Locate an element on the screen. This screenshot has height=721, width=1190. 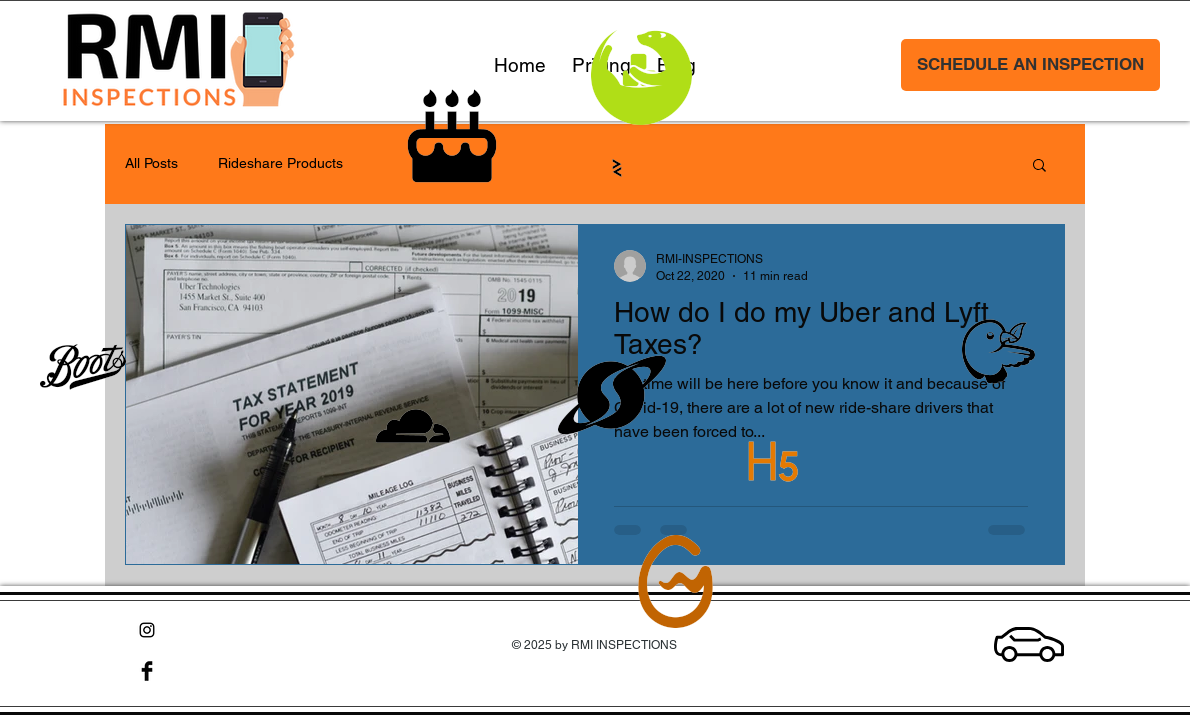
linuxserver.io project logo is located at coordinates (641, 77).